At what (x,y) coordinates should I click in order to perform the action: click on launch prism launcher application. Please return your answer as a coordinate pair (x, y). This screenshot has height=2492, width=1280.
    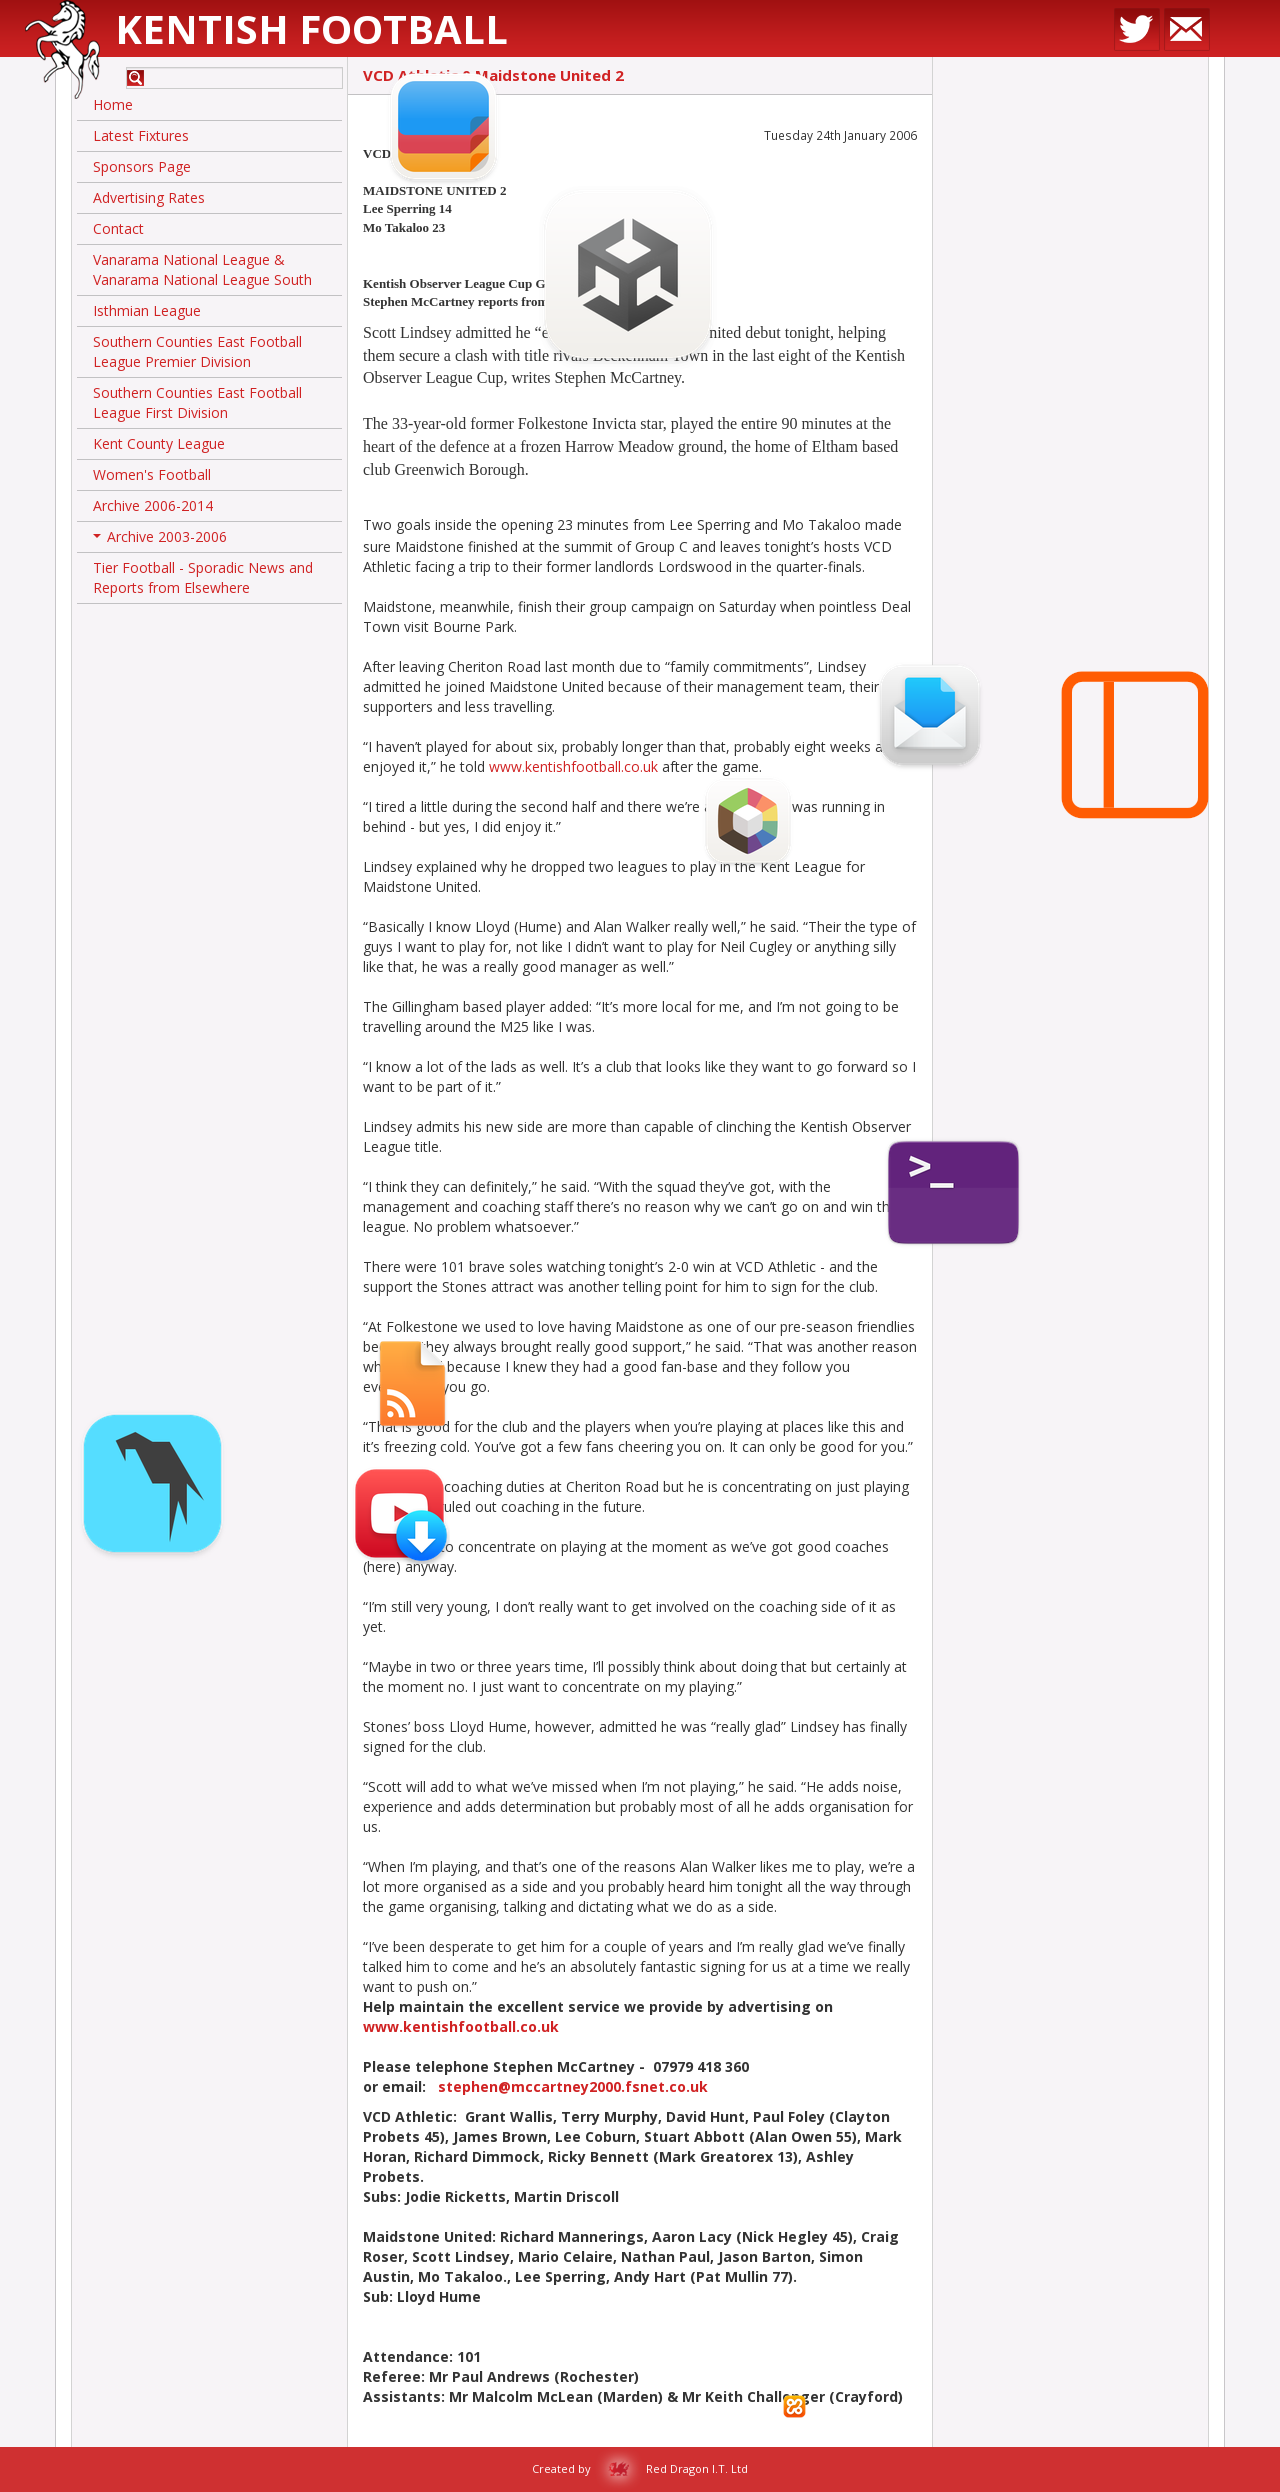
    Looking at the image, I should click on (748, 821).